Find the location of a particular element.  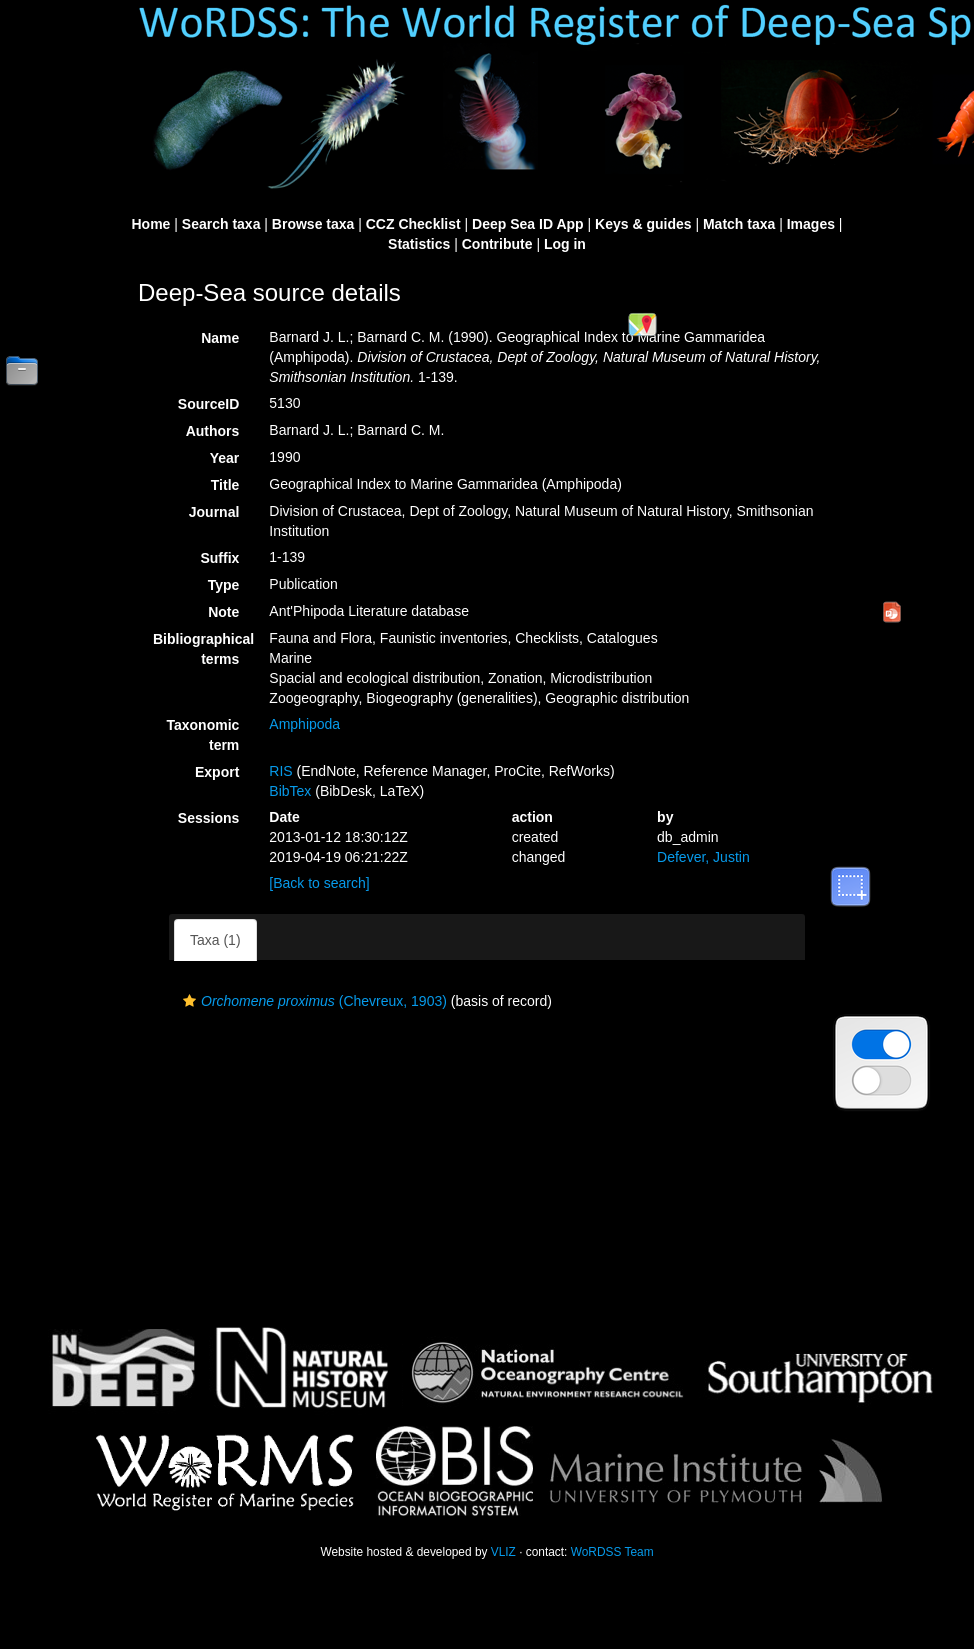

a Microsoft PowerPoint file is located at coordinates (892, 612).